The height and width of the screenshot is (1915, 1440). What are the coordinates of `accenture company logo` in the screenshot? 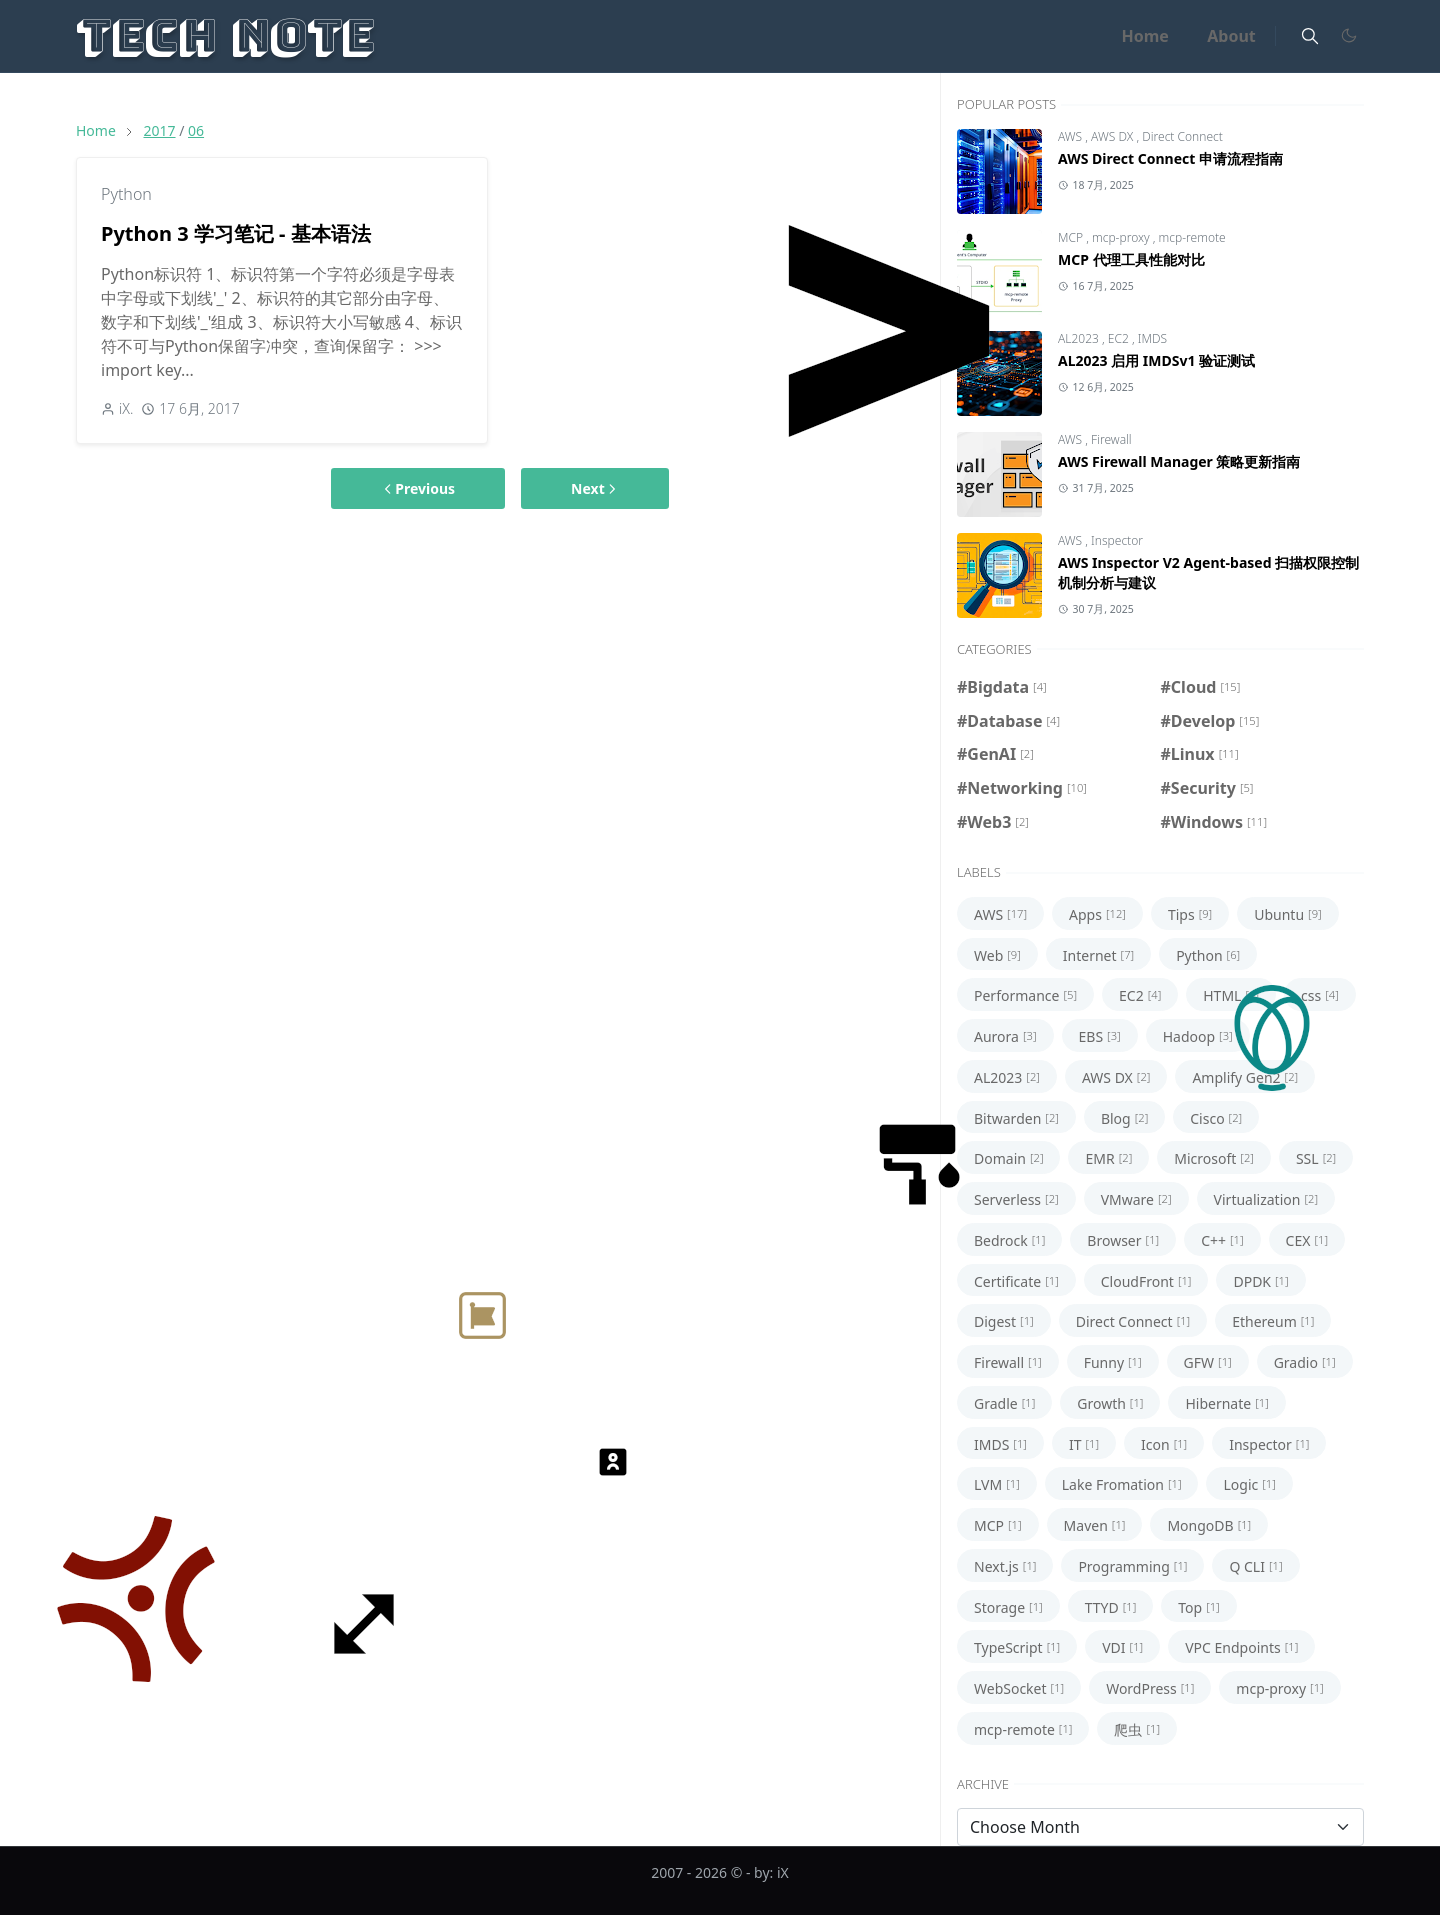 It's located at (889, 331).